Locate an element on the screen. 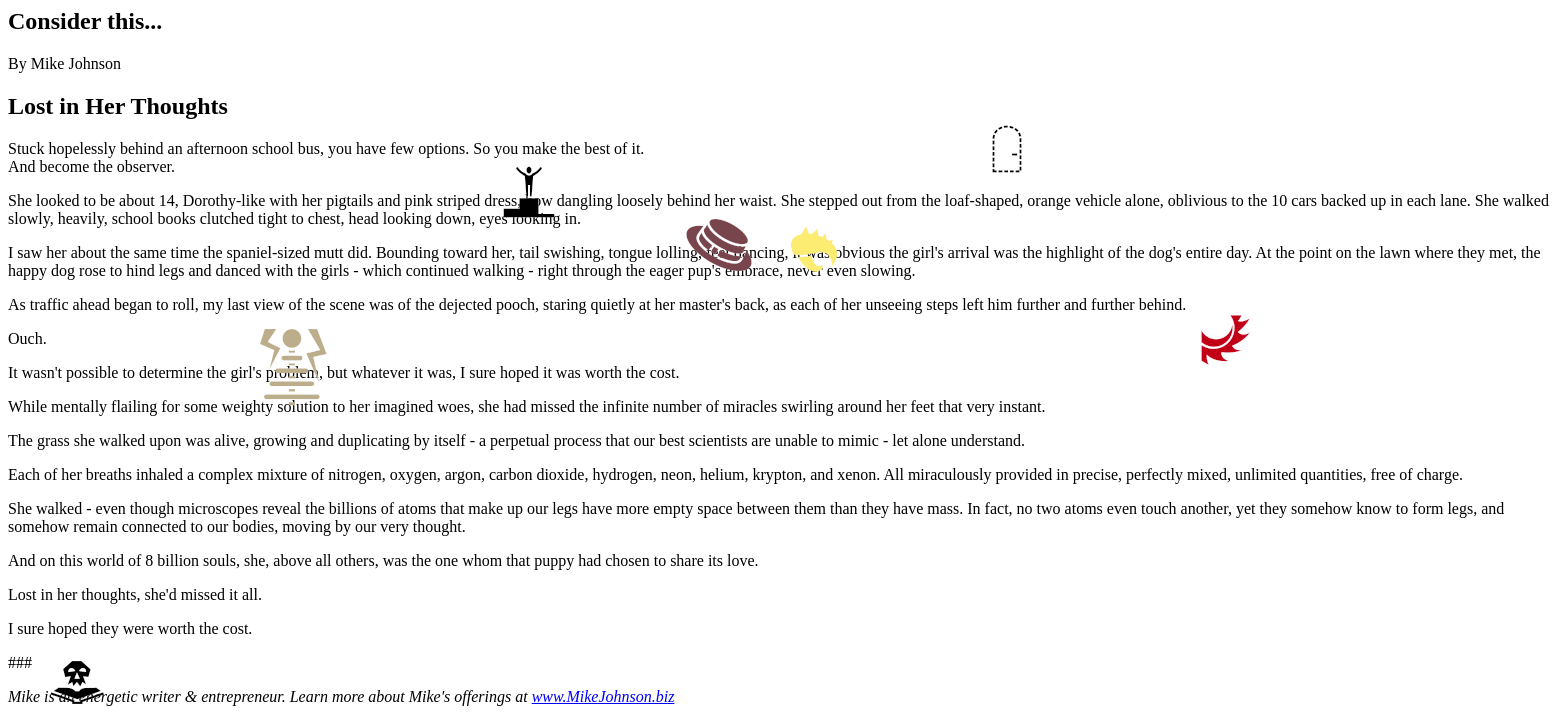  select crab or crustacean in a game menu is located at coordinates (814, 249).